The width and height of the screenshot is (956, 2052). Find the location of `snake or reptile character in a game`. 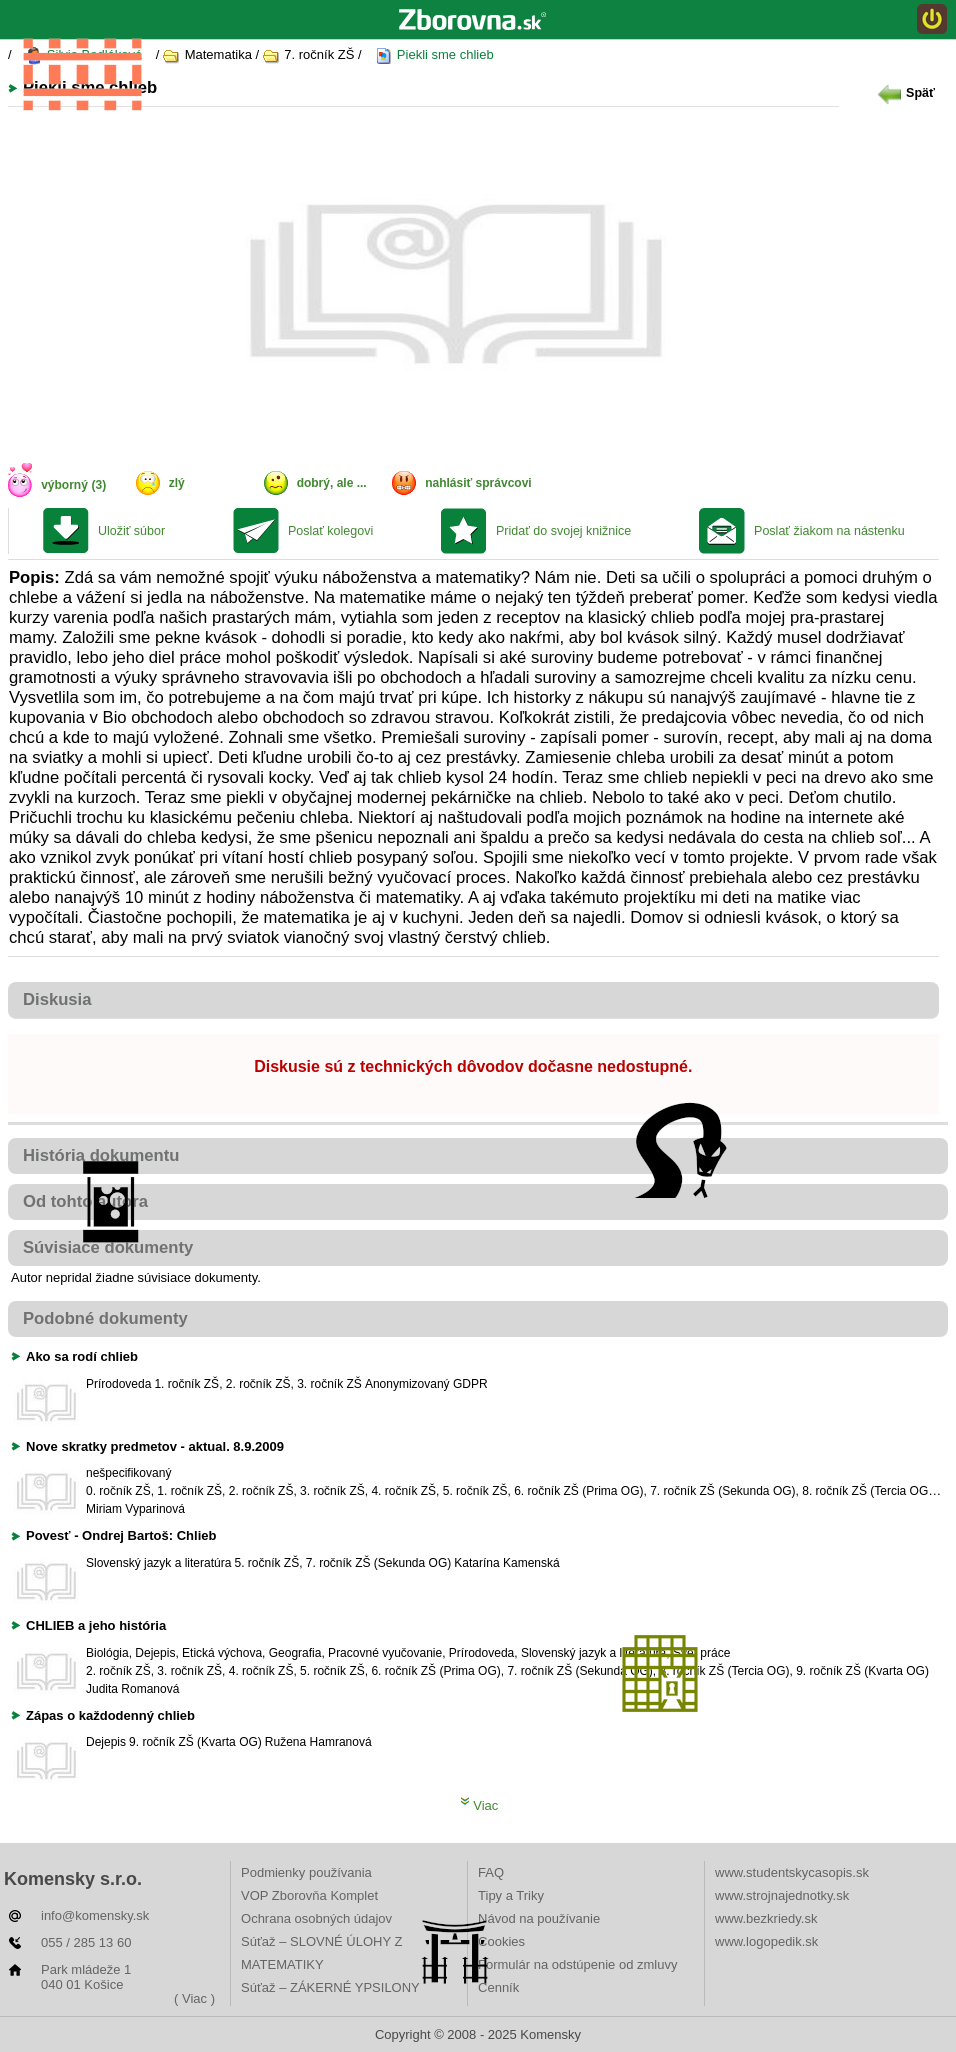

snake or reptile character in a game is located at coordinates (680, 1150).